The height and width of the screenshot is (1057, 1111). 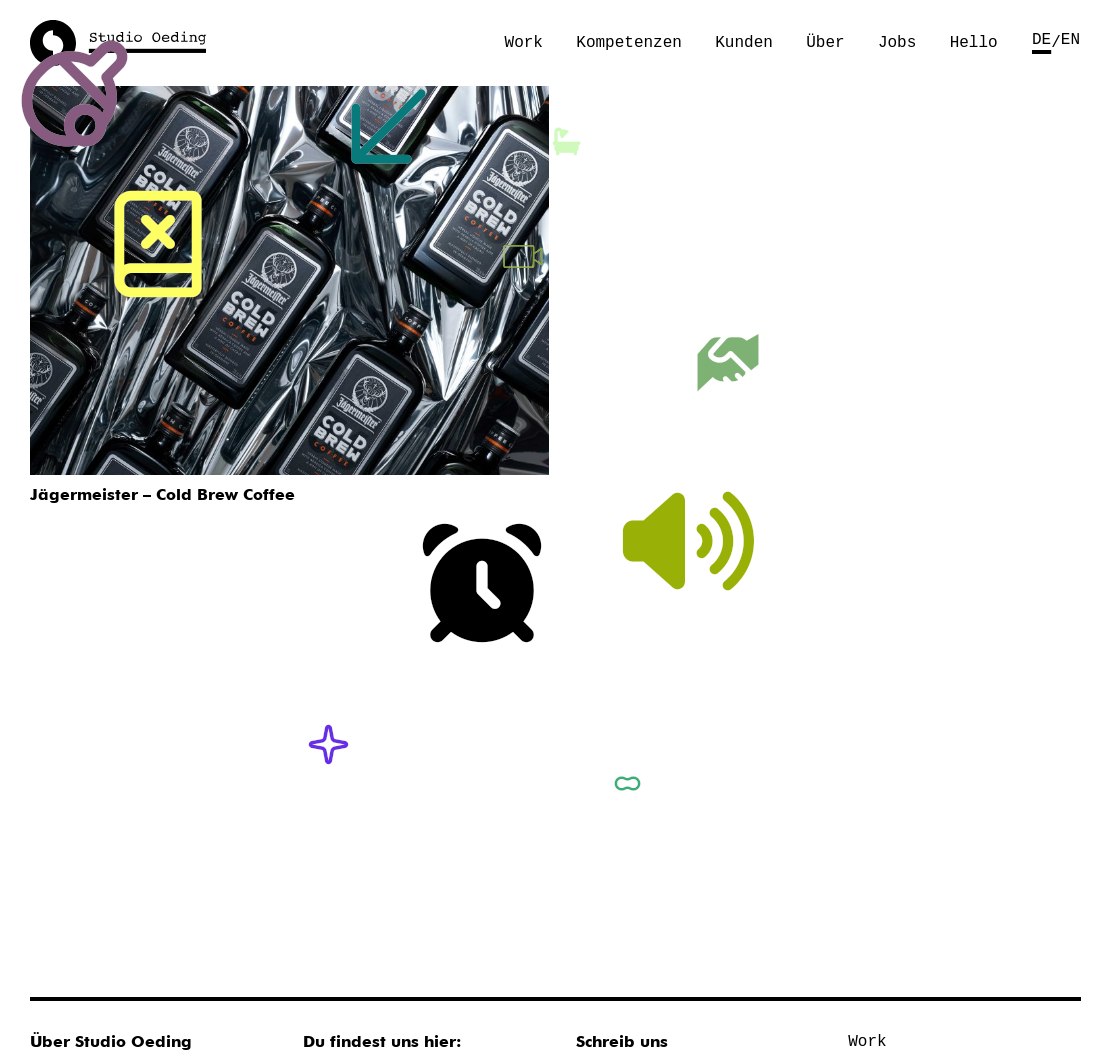 I want to click on access table tennis or ping pong game, so click(x=74, y=93).